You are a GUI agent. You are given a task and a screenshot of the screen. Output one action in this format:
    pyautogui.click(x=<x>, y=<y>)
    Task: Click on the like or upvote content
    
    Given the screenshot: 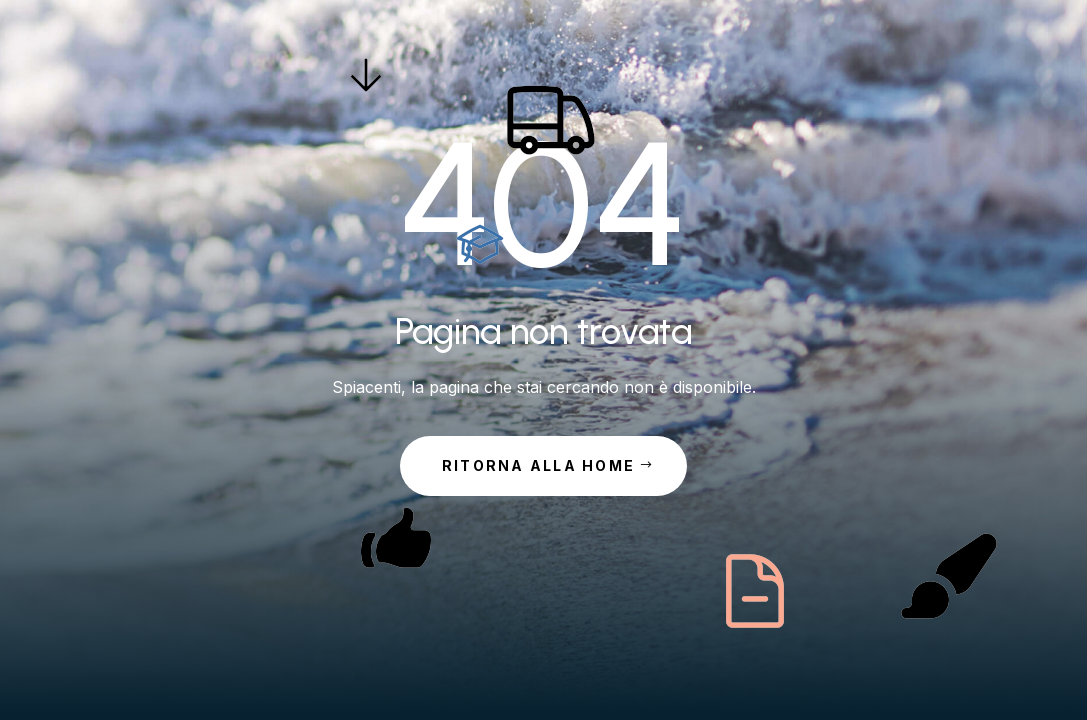 What is the action you would take?
    pyautogui.click(x=396, y=541)
    